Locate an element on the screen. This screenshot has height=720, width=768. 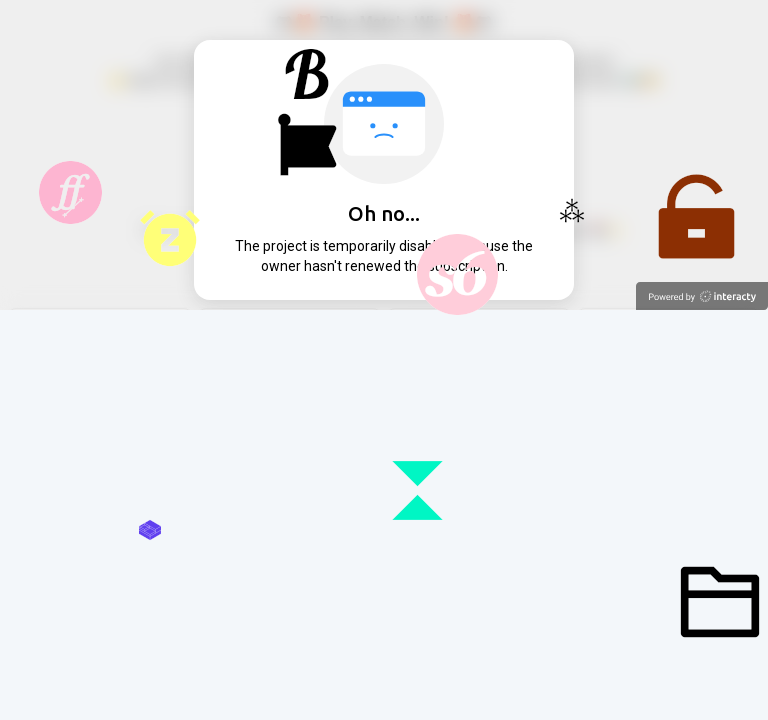
connect to the fediverse is located at coordinates (572, 211).